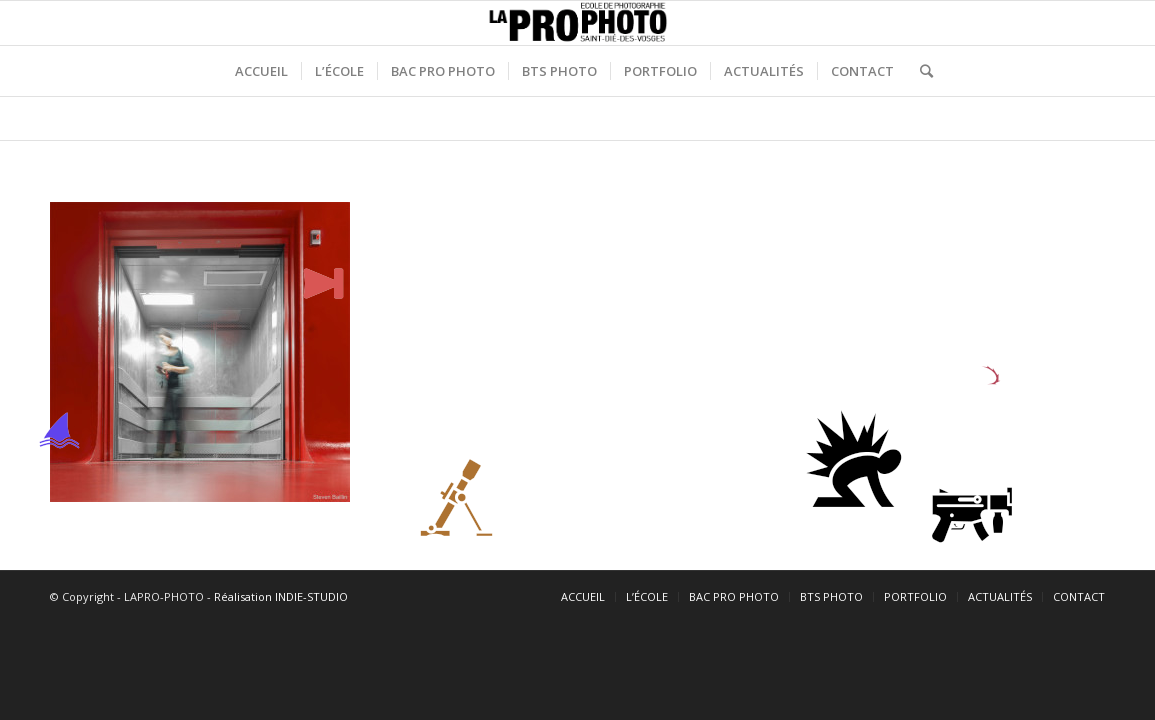 This screenshot has height=720, width=1155. What do you see at coordinates (59, 430) in the screenshot?
I see `indicates shark or dangerous water warning` at bounding box center [59, 430].